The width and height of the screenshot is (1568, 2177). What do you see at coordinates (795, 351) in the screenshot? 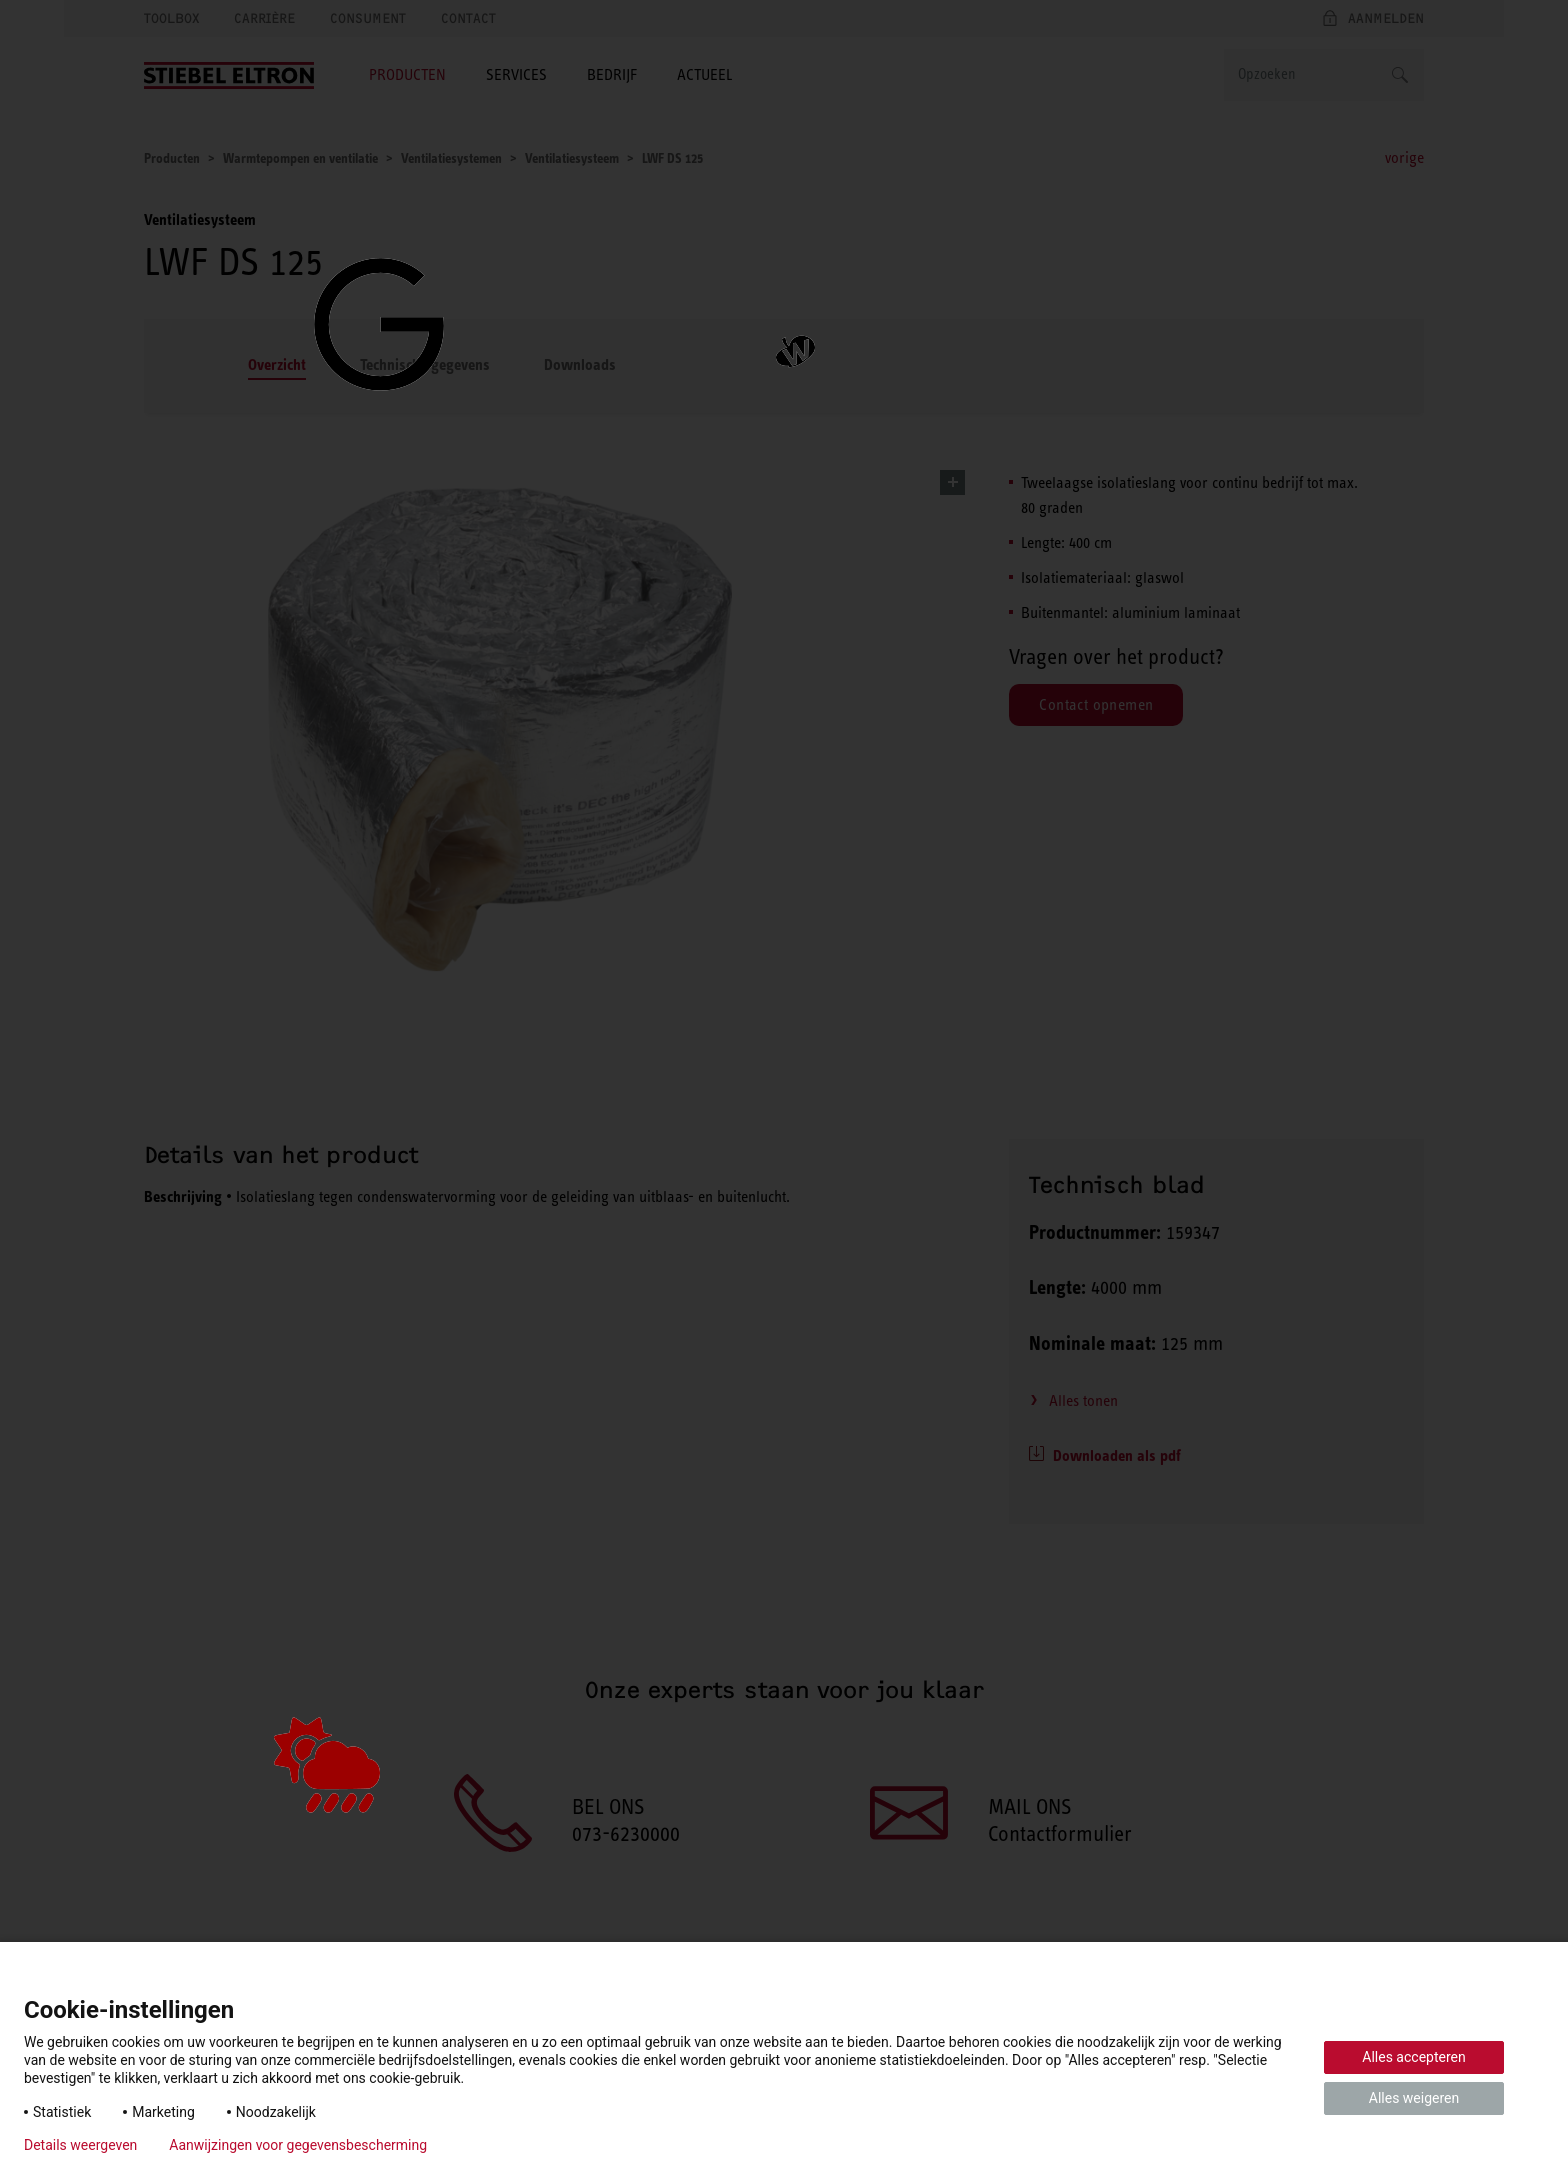
I see `visit weasyl artist community website` at bounding box center [795, 351].